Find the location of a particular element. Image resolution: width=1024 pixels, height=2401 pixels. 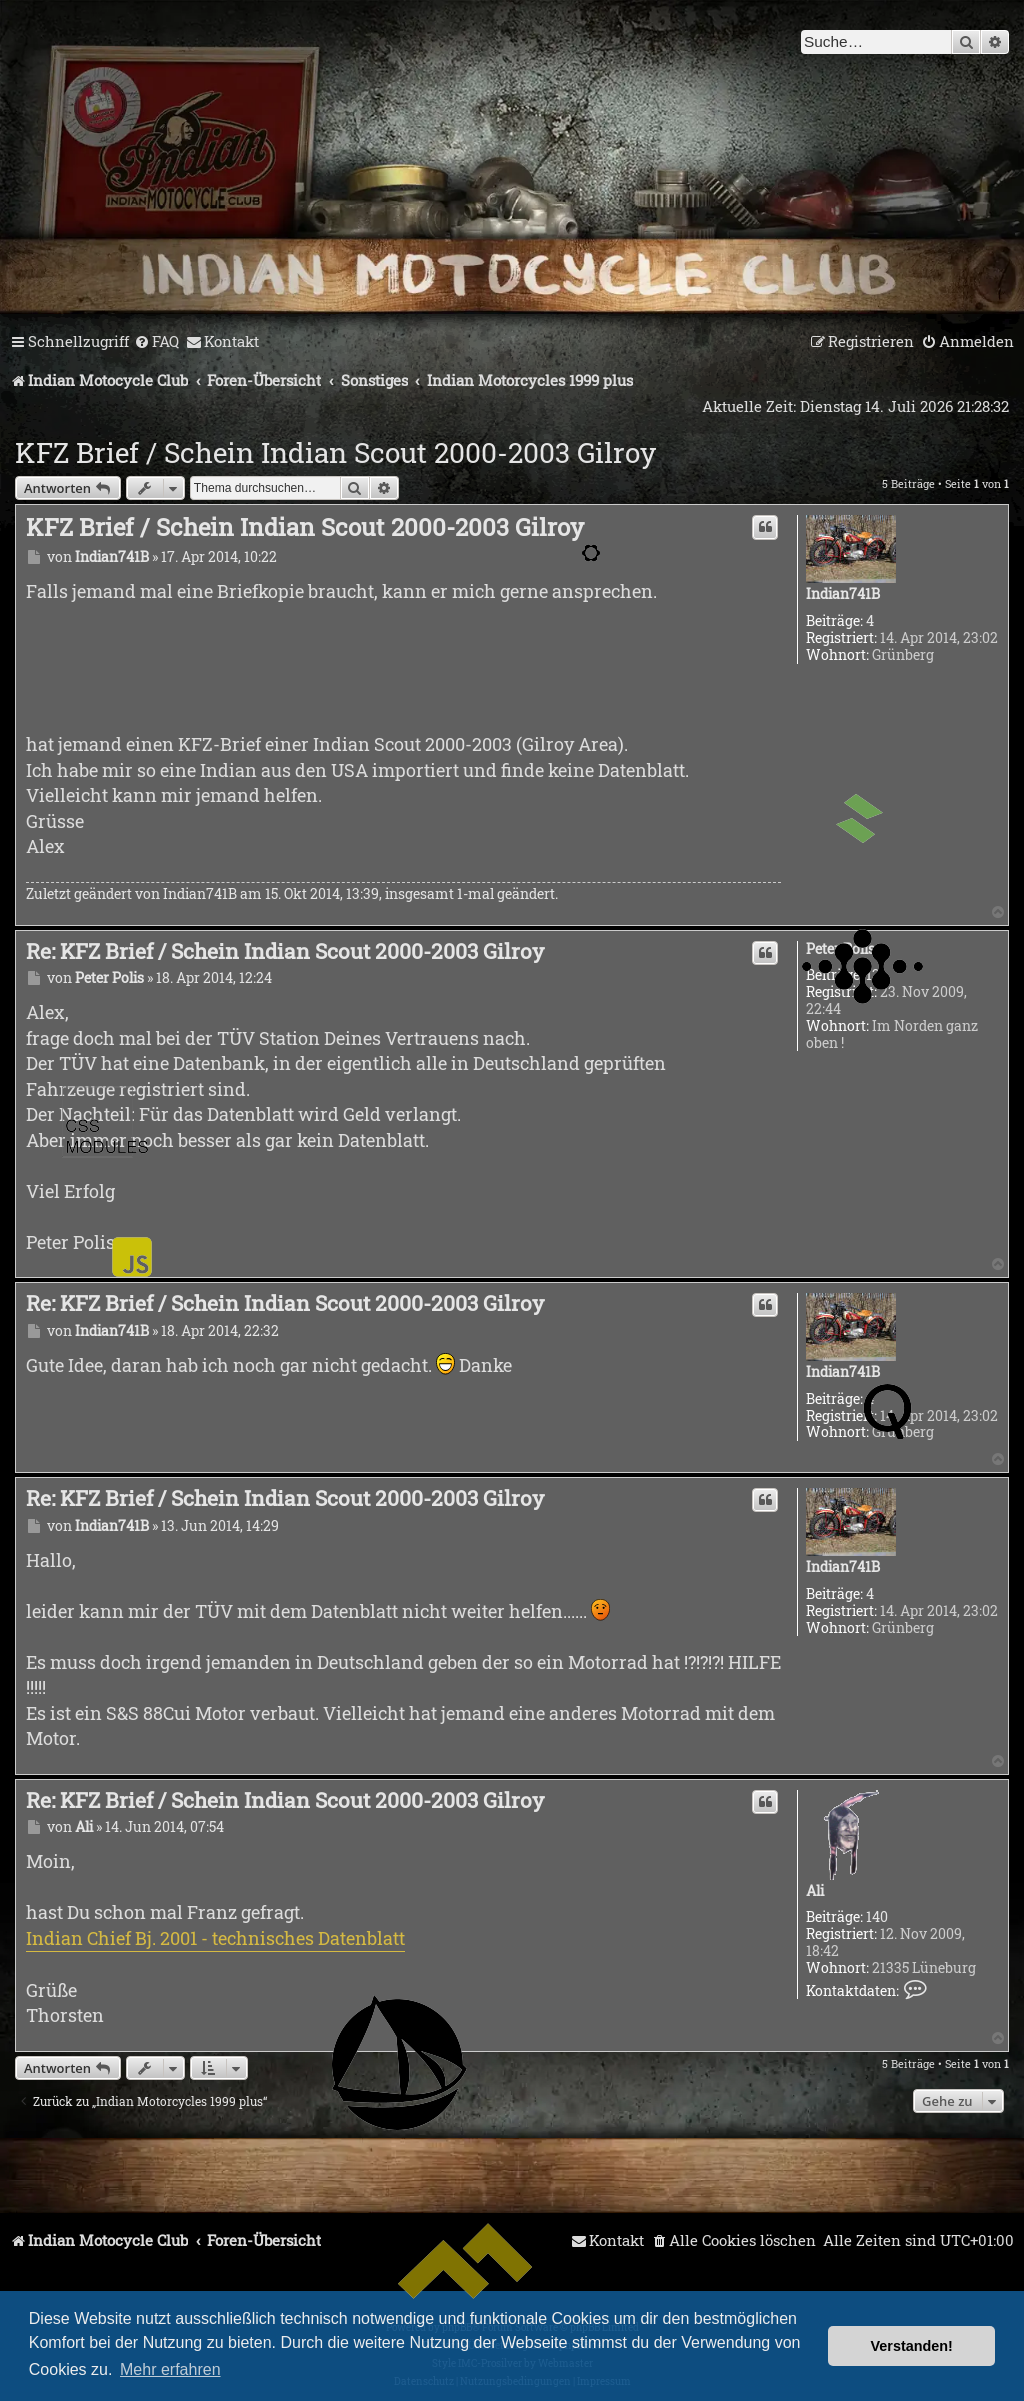

Code Climate logo is located at coordinates (465, 2261).